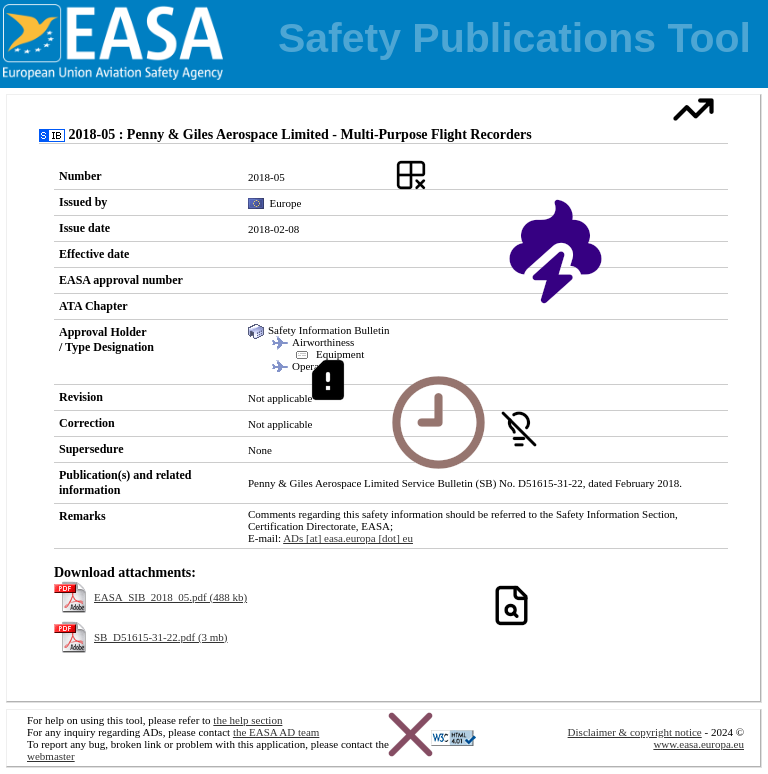  I want to click on indicates something went wrong or an error occurred, so click(555, 251).